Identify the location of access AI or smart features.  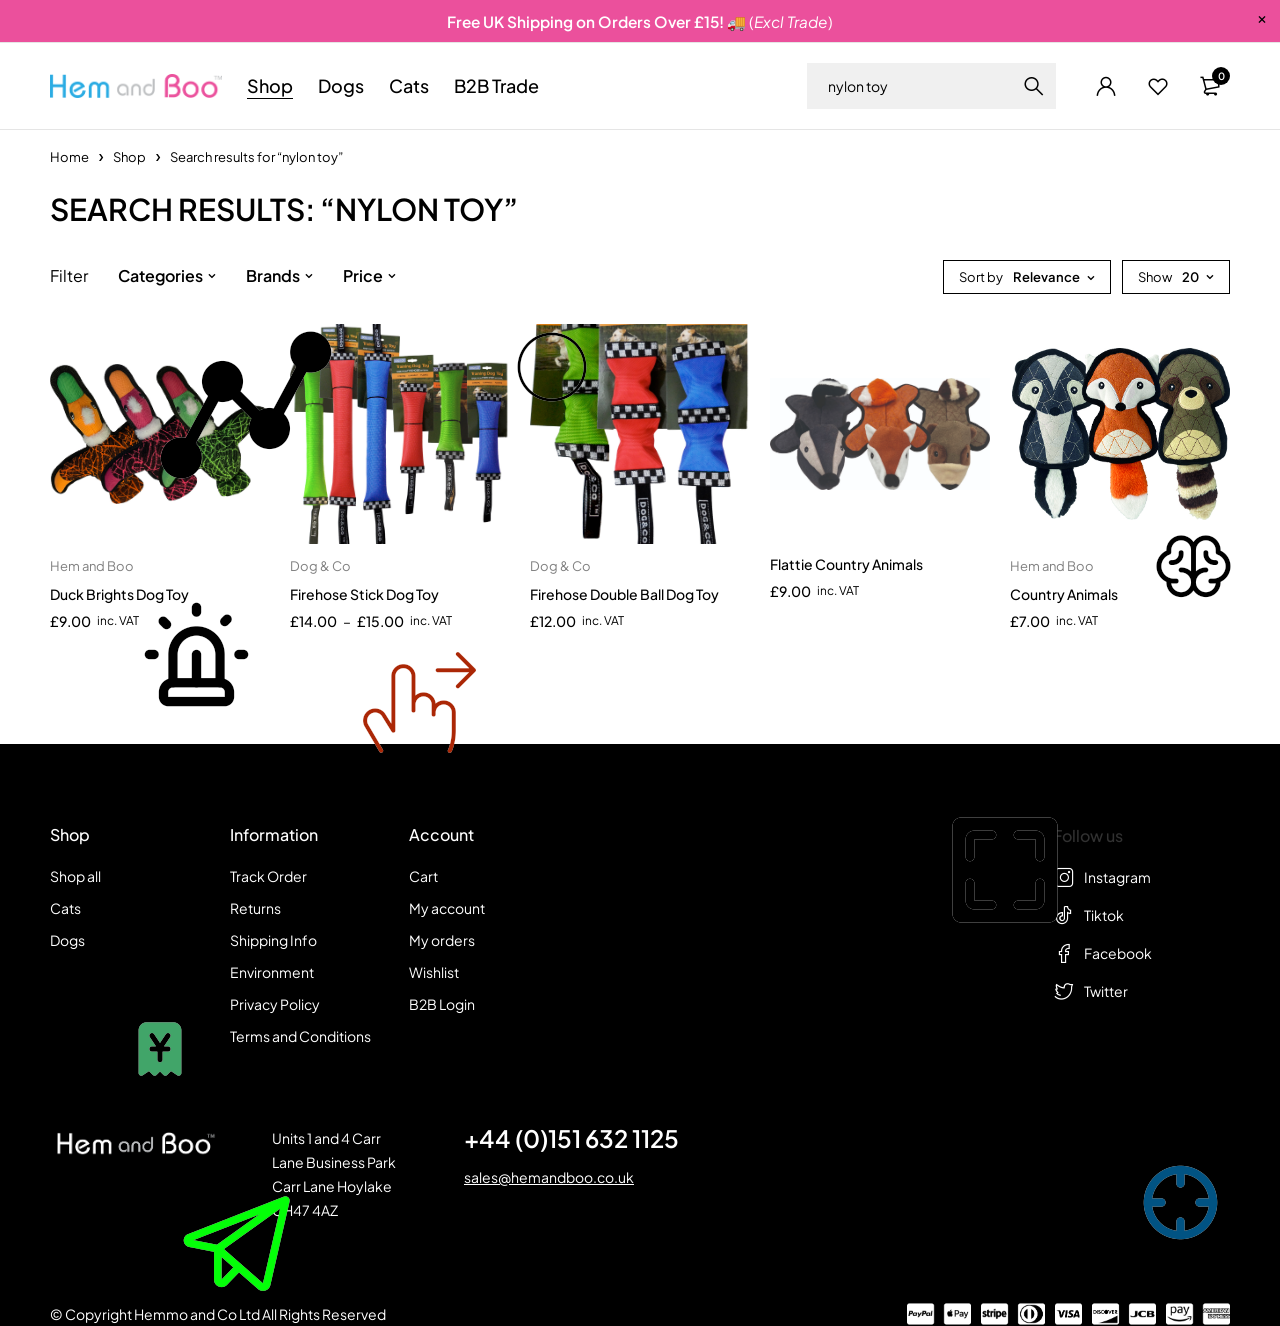
(1193, 567).